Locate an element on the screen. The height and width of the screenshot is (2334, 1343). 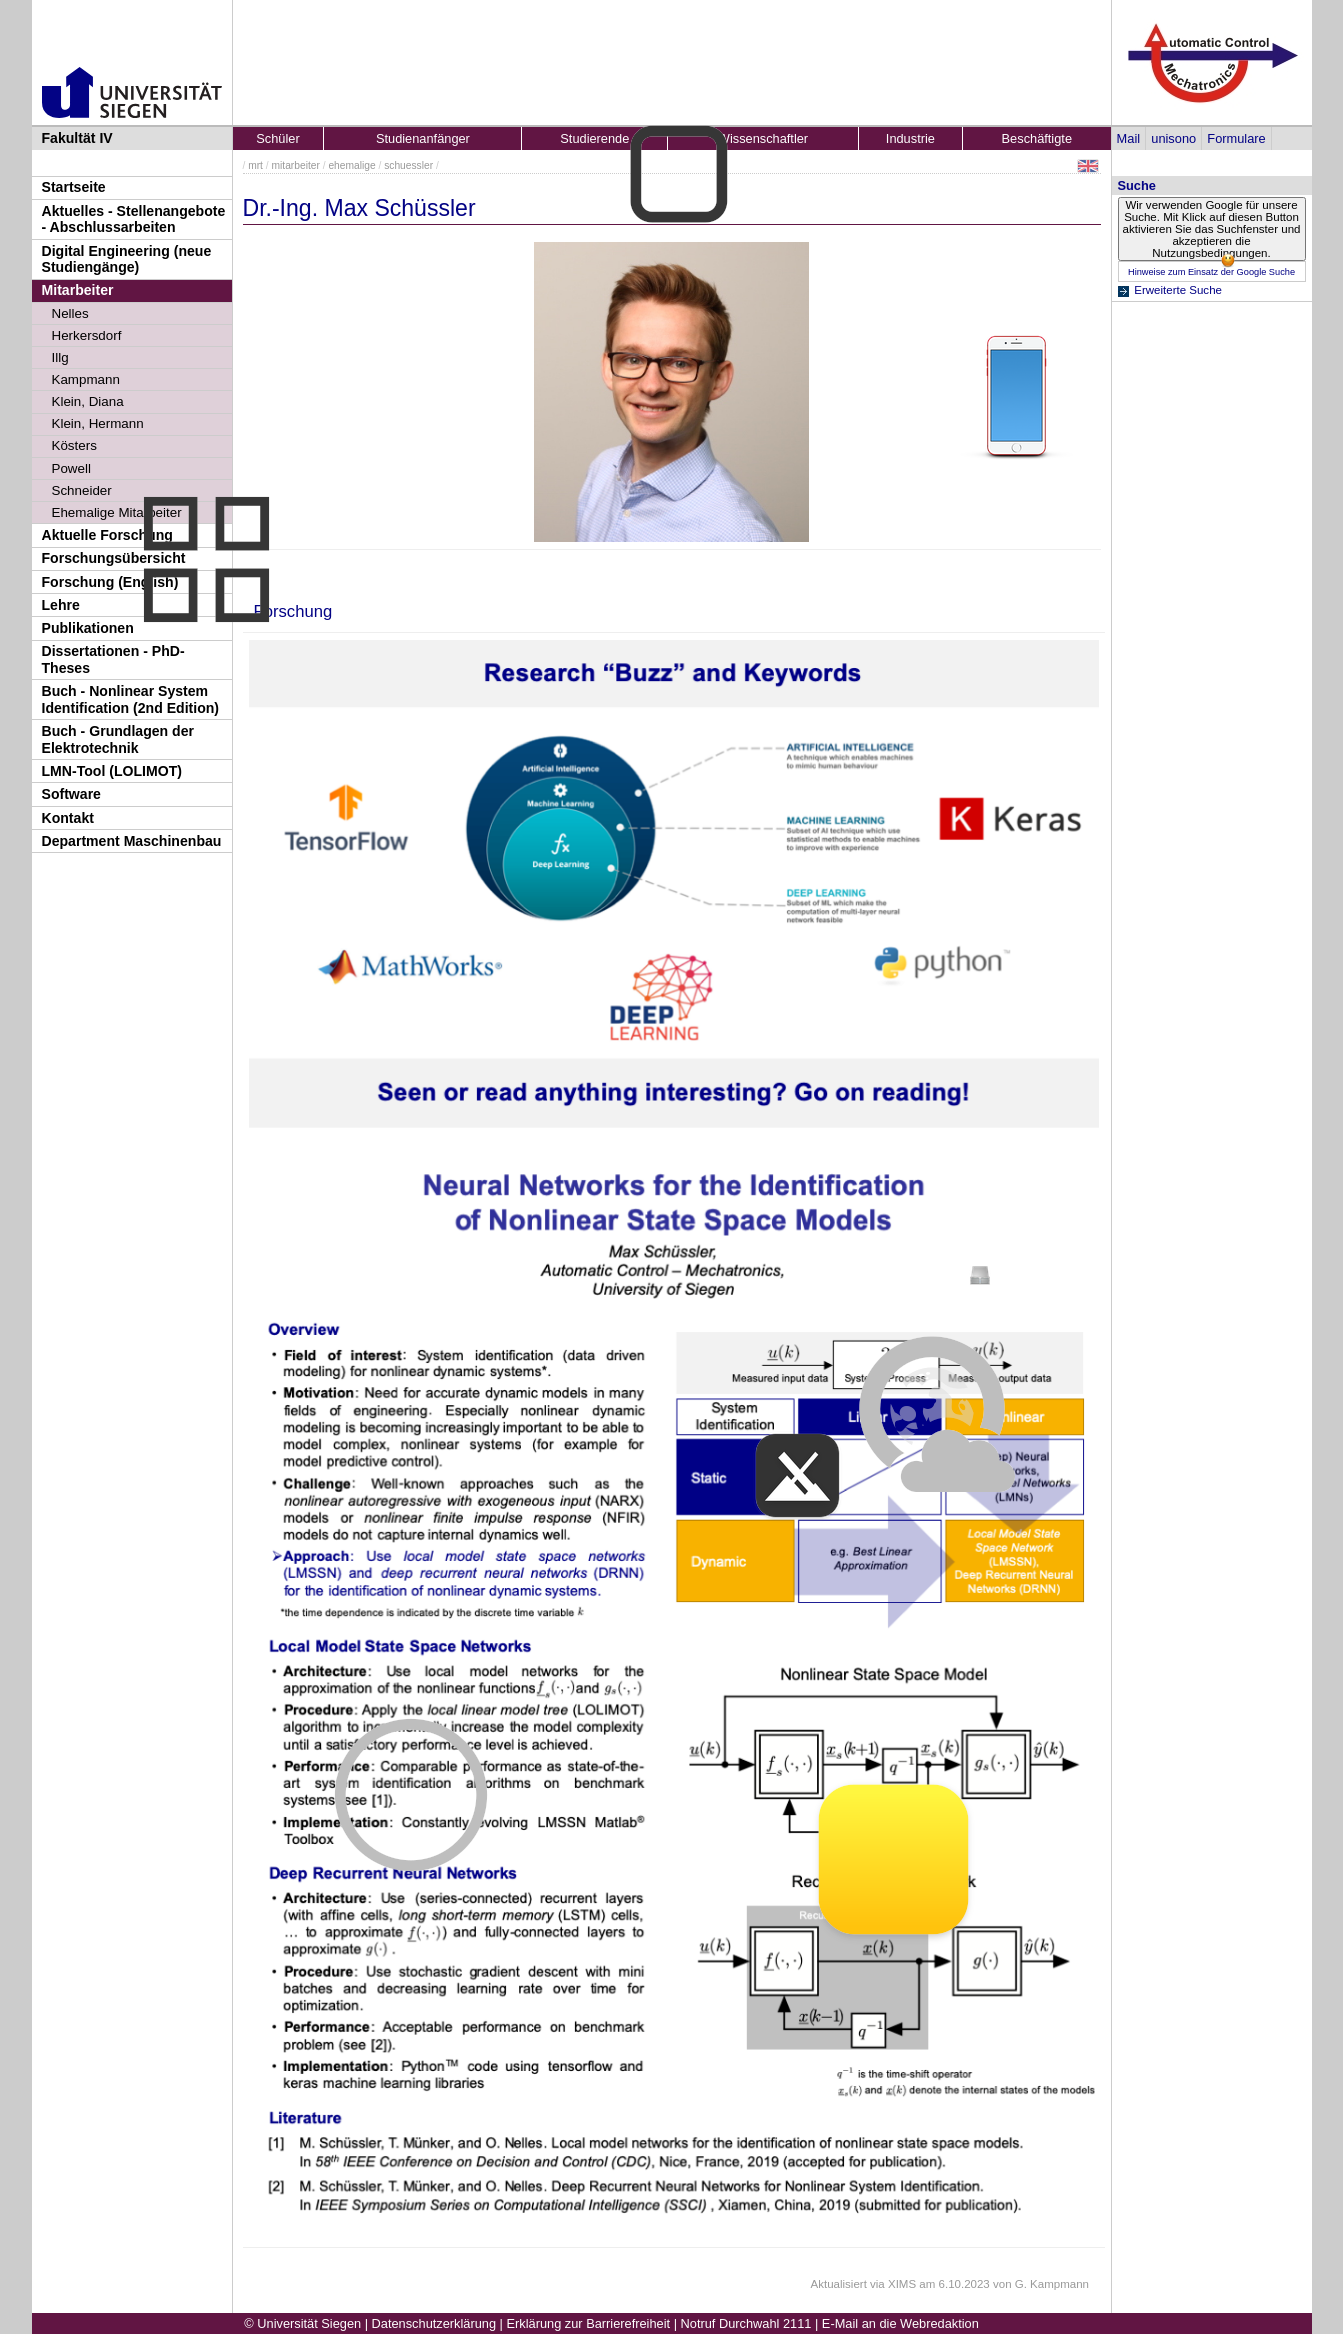
access Xserve RAID storage device settings is located at coordinates (980, 1275).